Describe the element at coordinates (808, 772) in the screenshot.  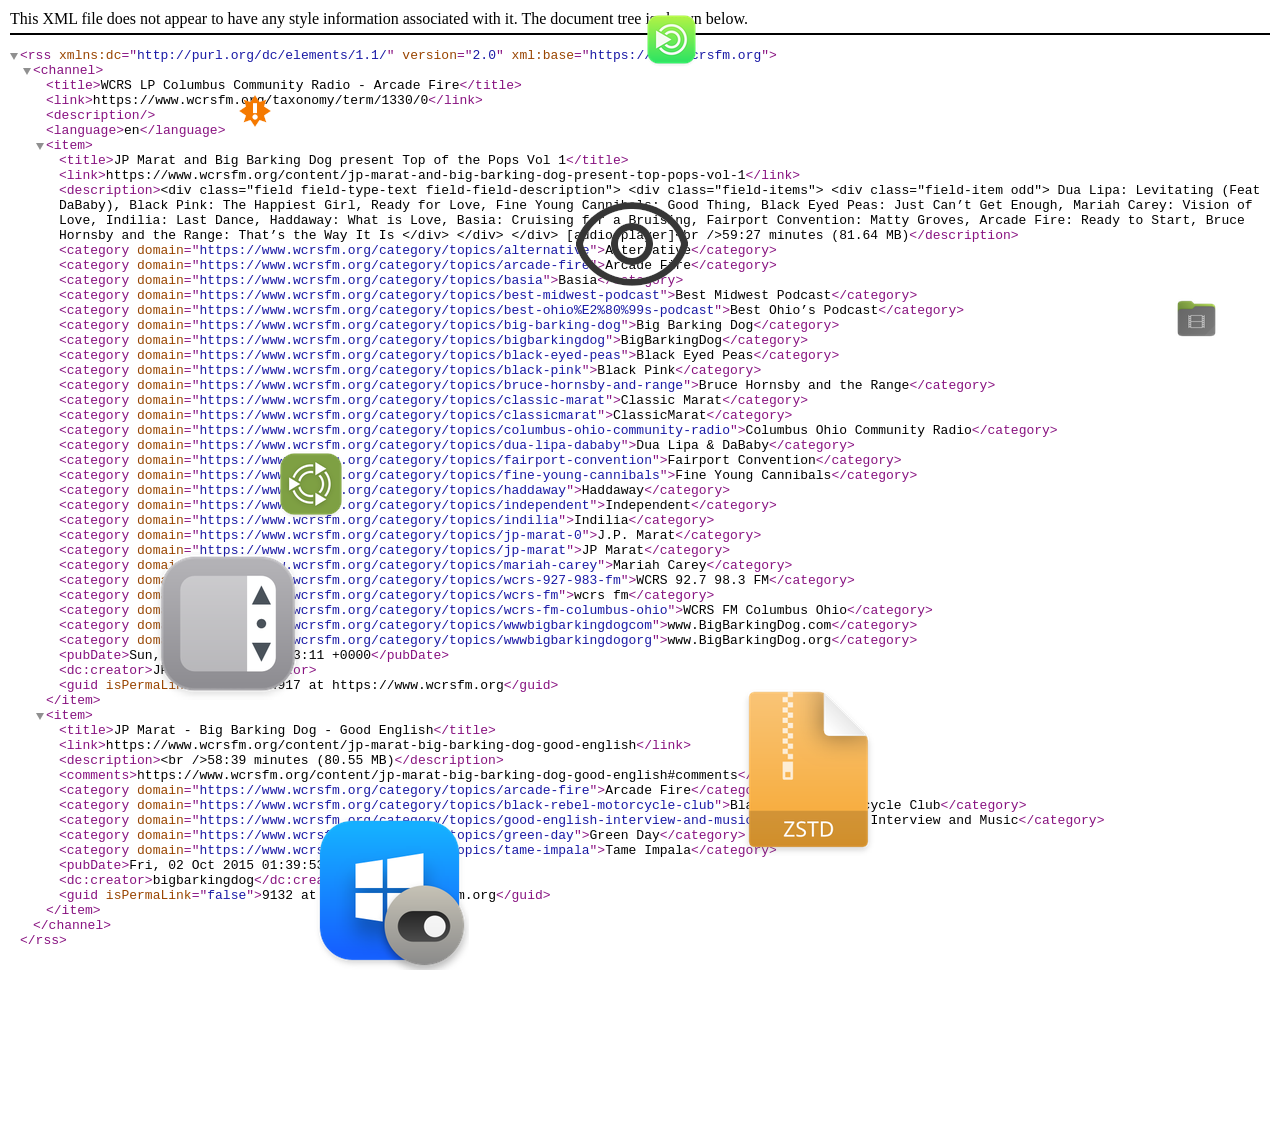
I see `a zstandard compressed file` at that location.